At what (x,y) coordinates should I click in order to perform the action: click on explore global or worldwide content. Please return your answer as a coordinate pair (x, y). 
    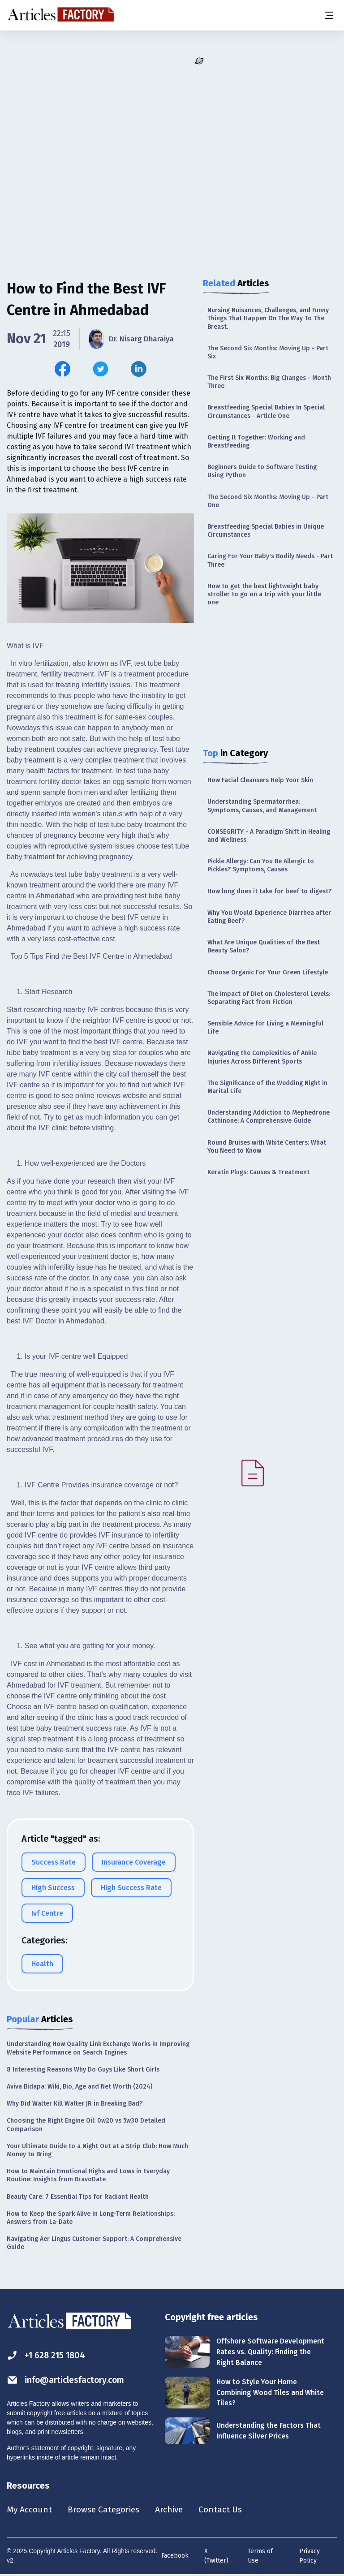
    Looking at the image, I should click on (199, 61).